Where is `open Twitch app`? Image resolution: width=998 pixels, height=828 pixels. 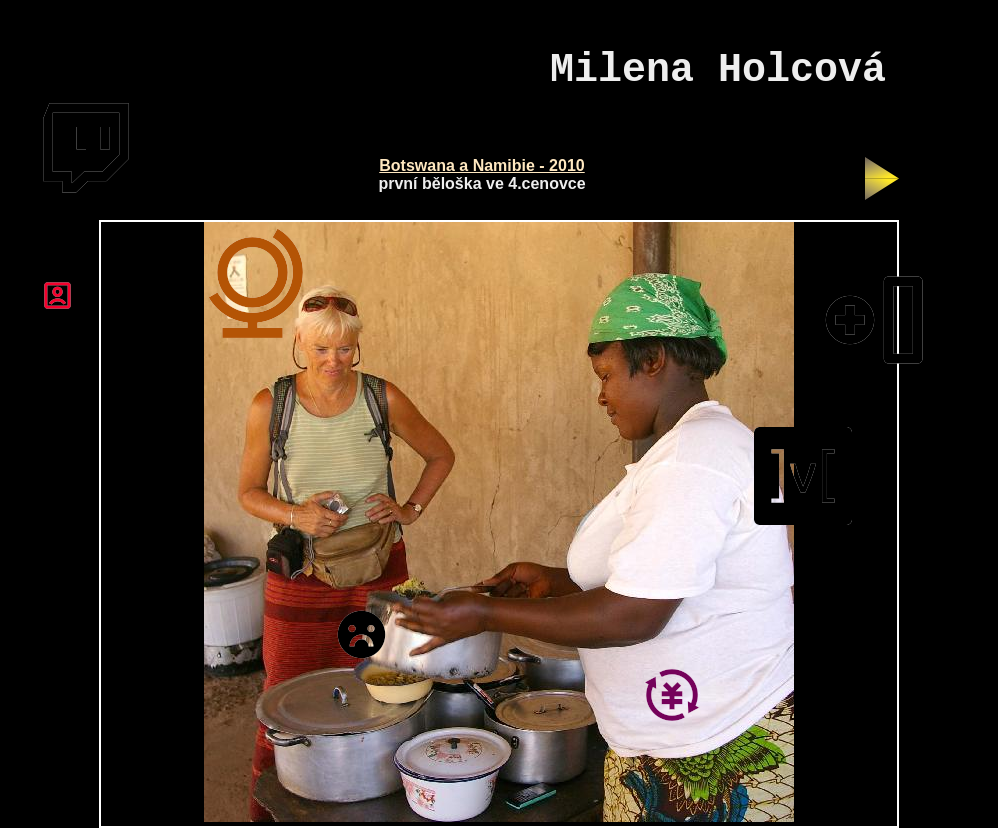 open Twitch app is located at coordinates (86, 146).